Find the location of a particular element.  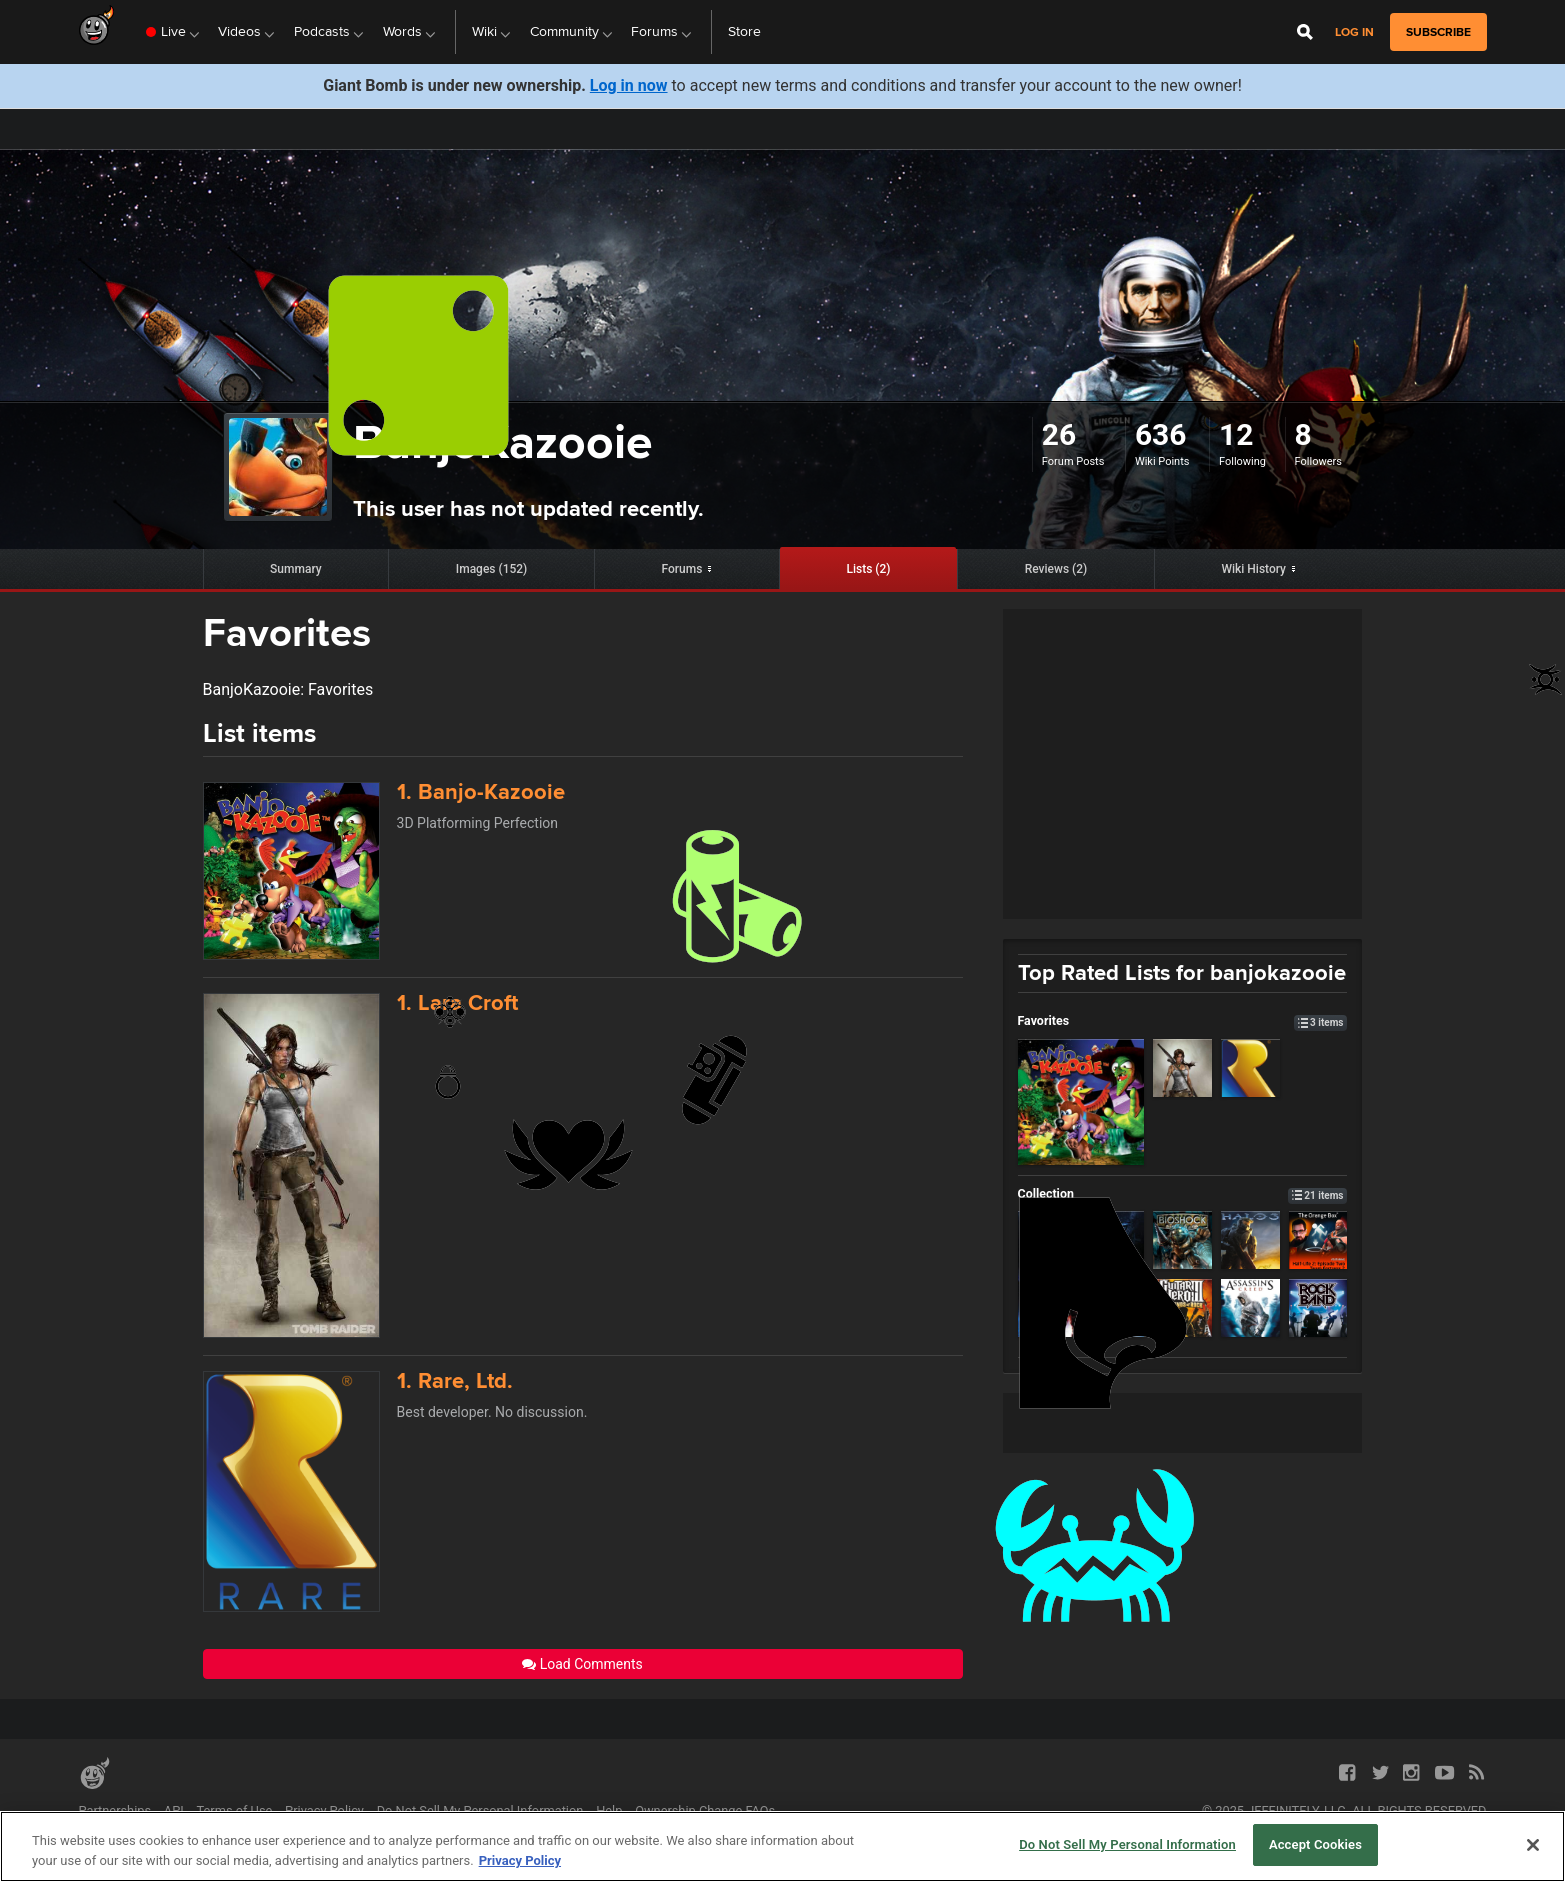

add to favorites with flair is located at coordinates (568, 1156).